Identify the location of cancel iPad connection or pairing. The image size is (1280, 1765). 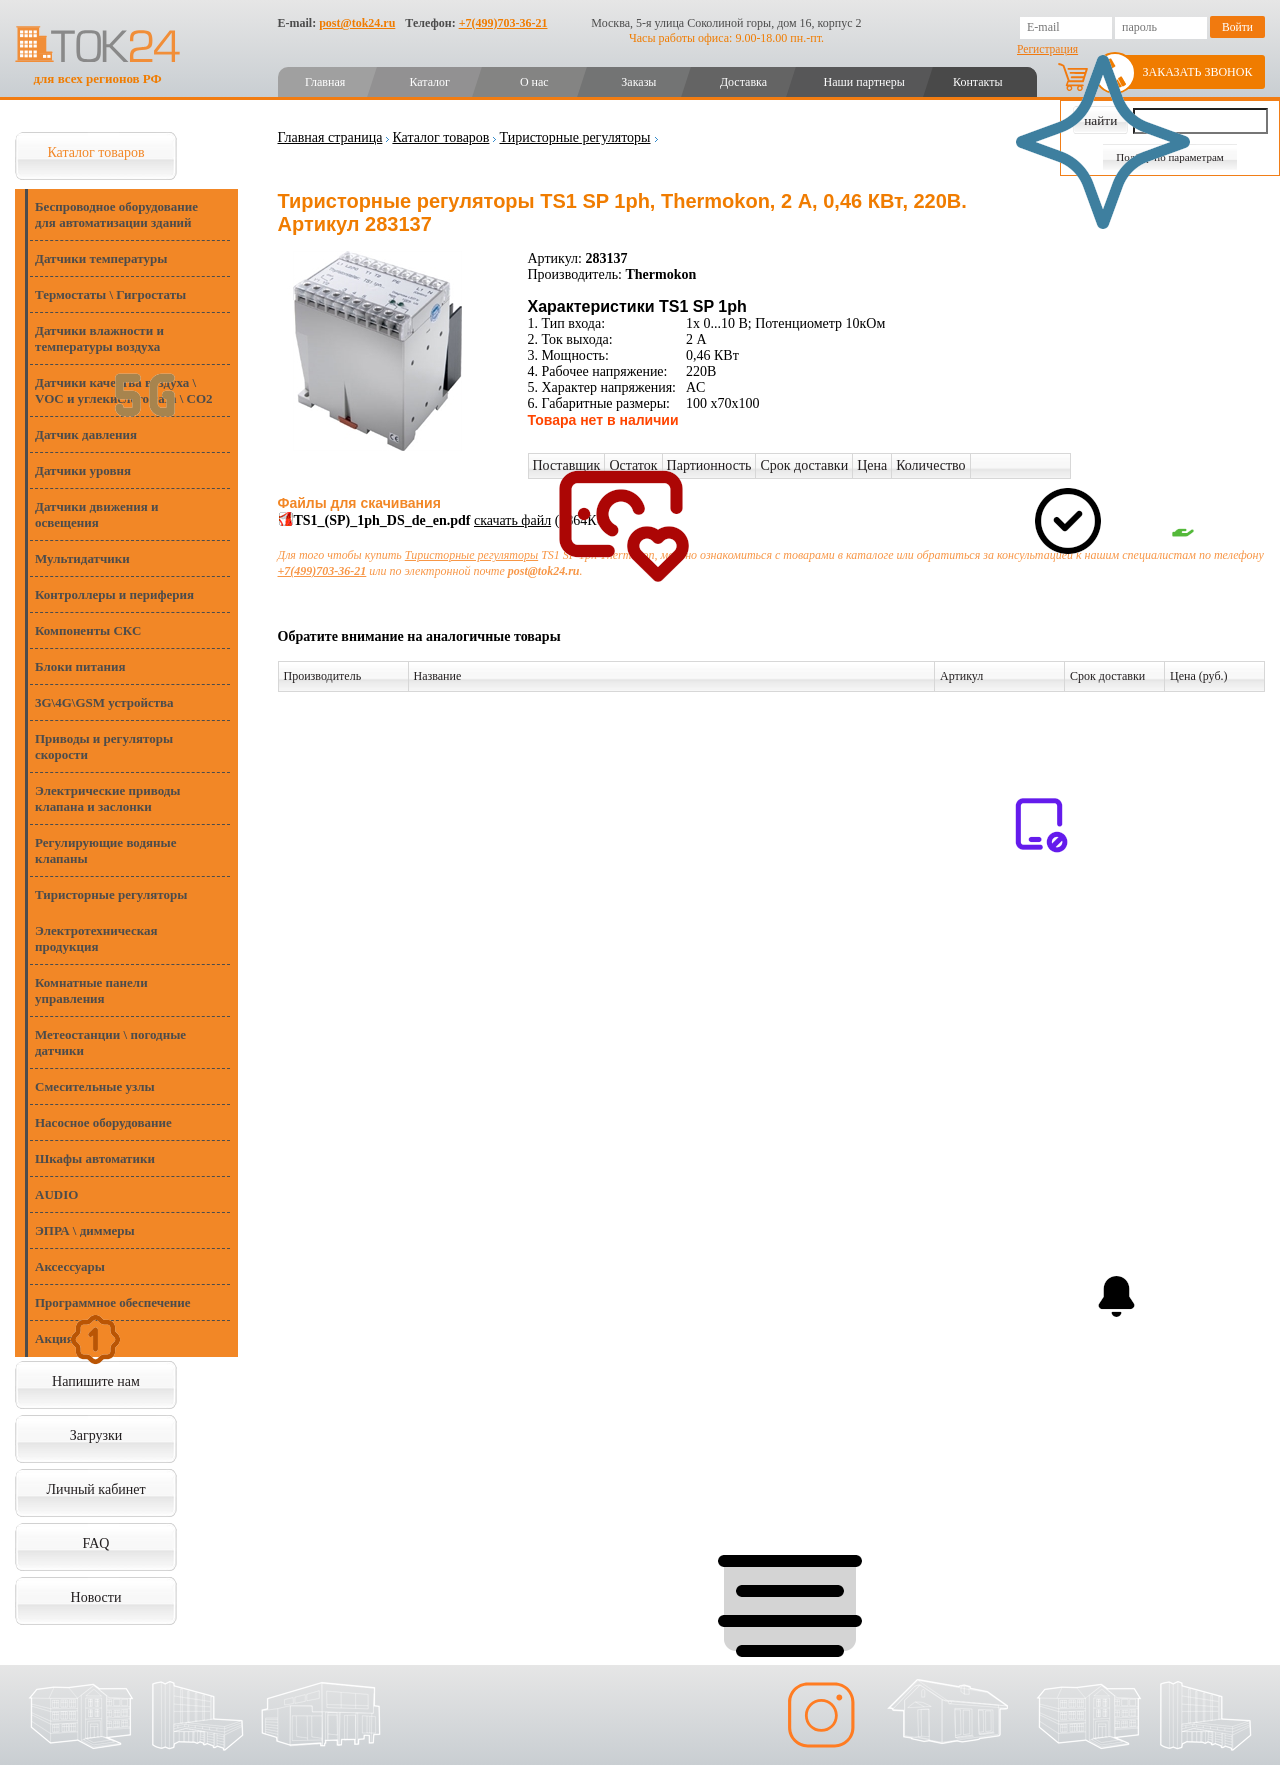
(1039, 824).